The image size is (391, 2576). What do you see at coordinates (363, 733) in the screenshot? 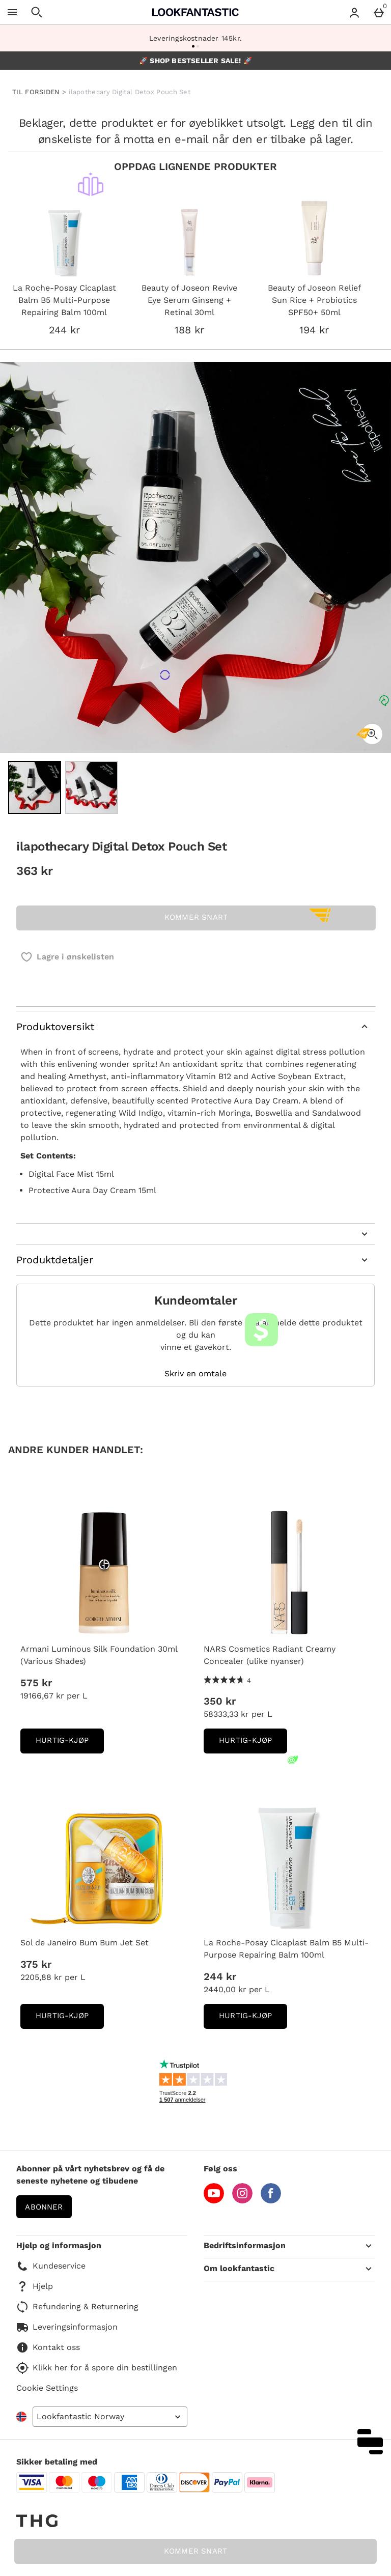
I see `virgin atlantic airline logo` at bounding box center [363, 733].